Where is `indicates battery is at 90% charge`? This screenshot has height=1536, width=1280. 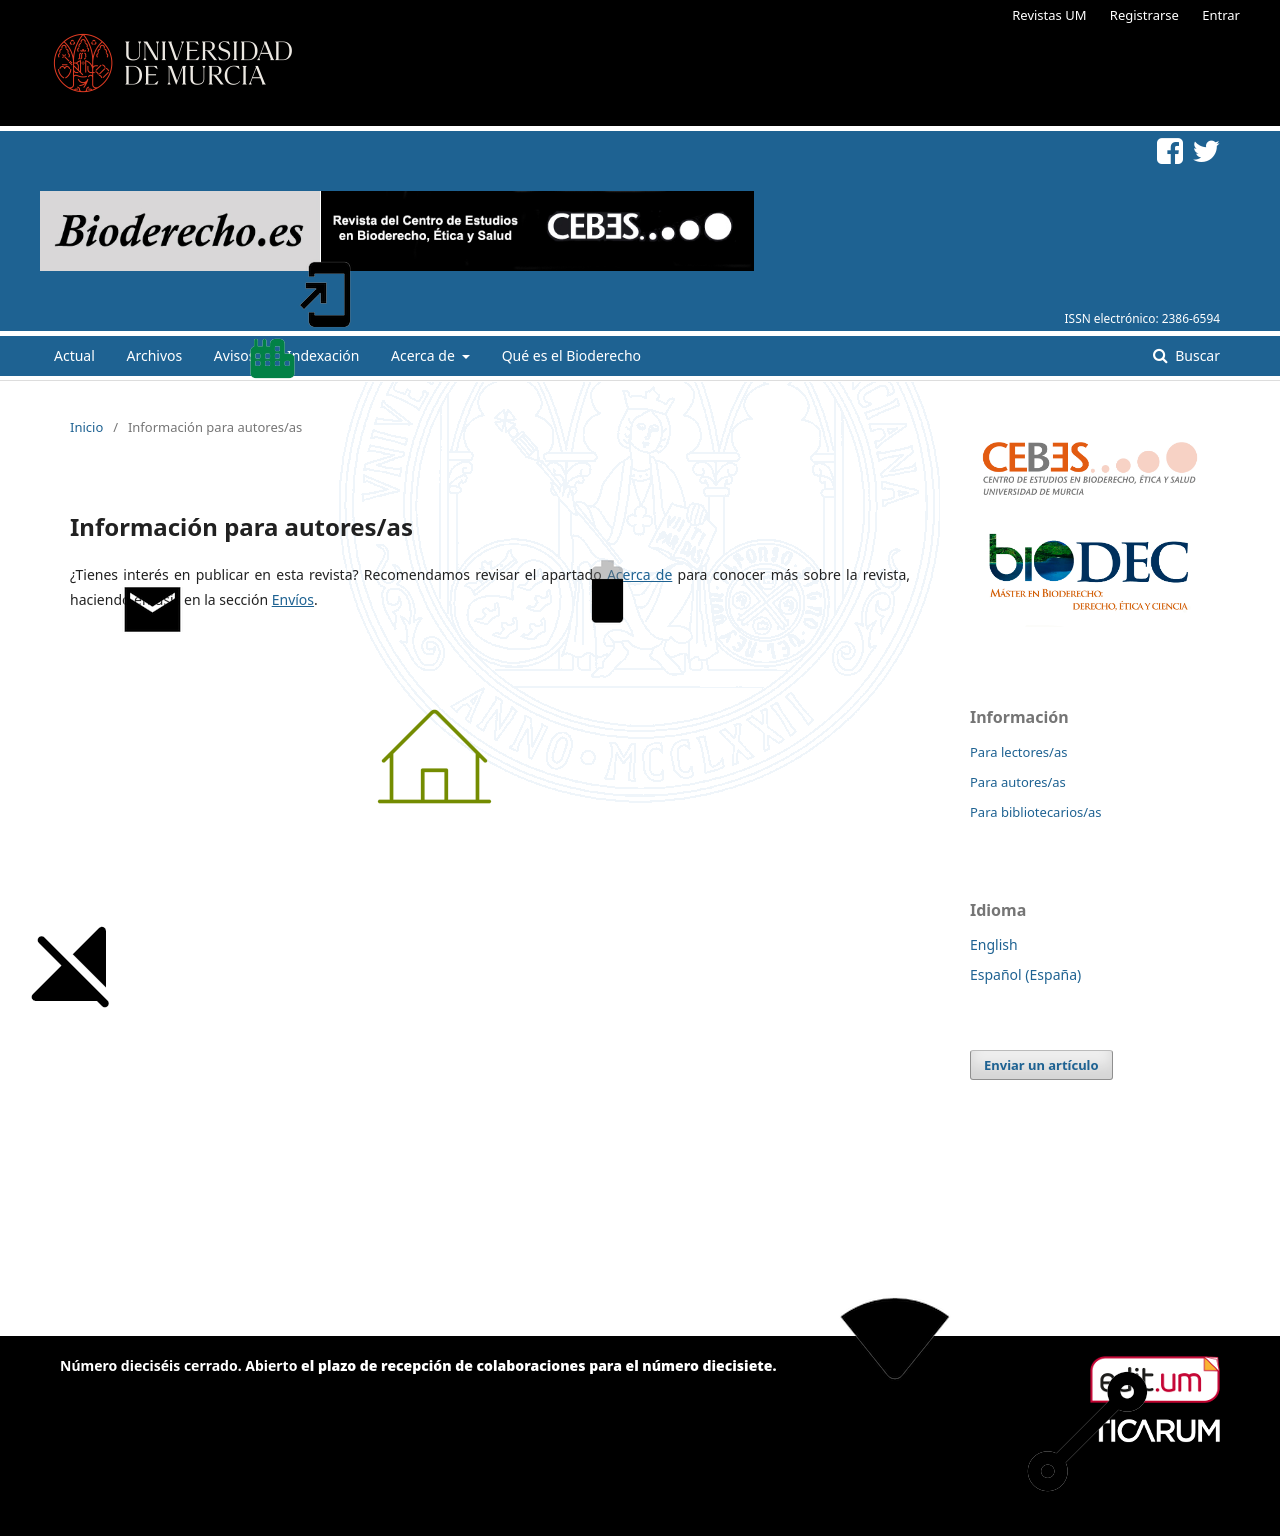
indicates battery is at 90% charge is located at coordinates (607, 591).